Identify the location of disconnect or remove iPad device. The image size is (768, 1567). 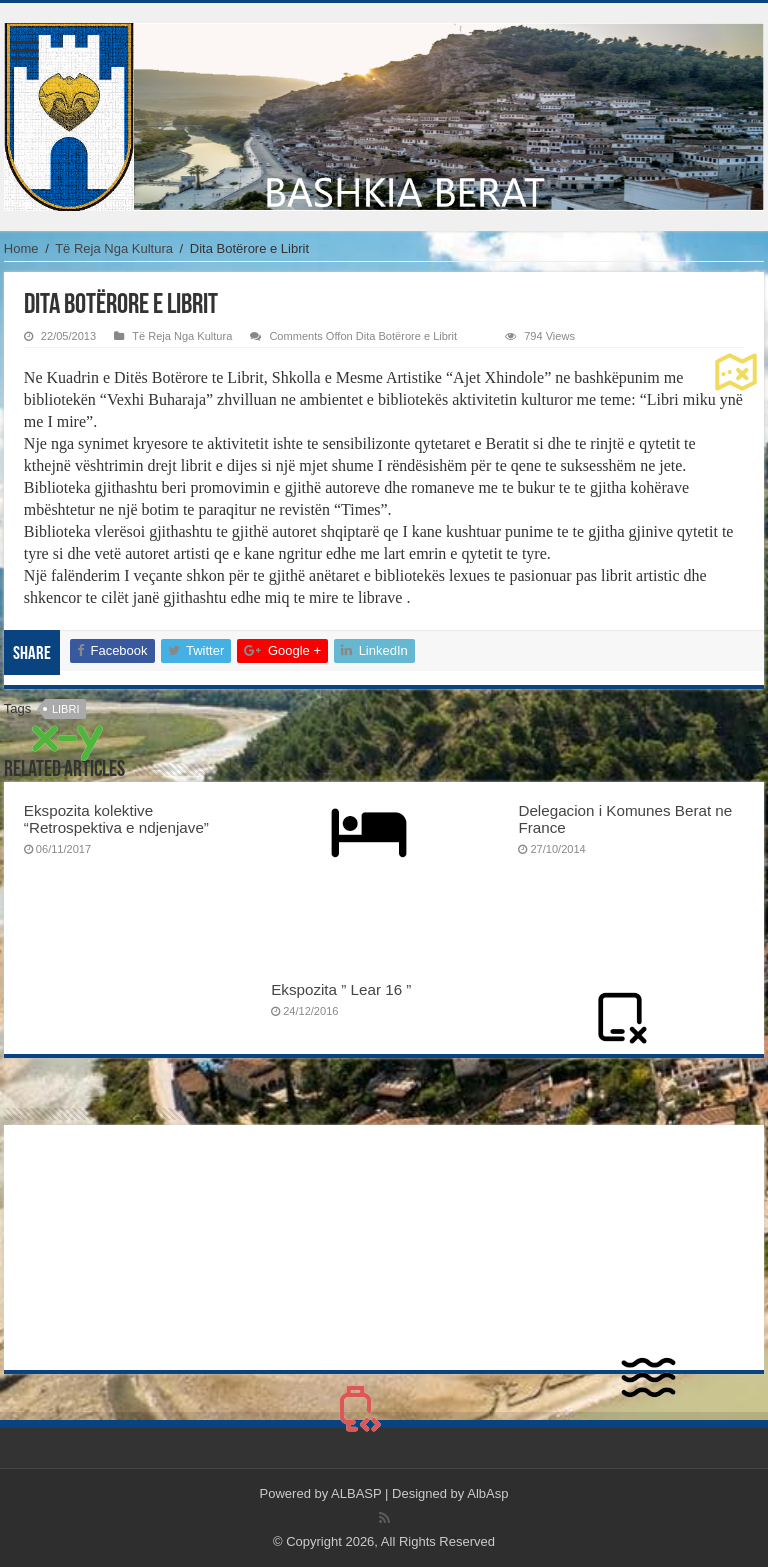
(620, 1017).